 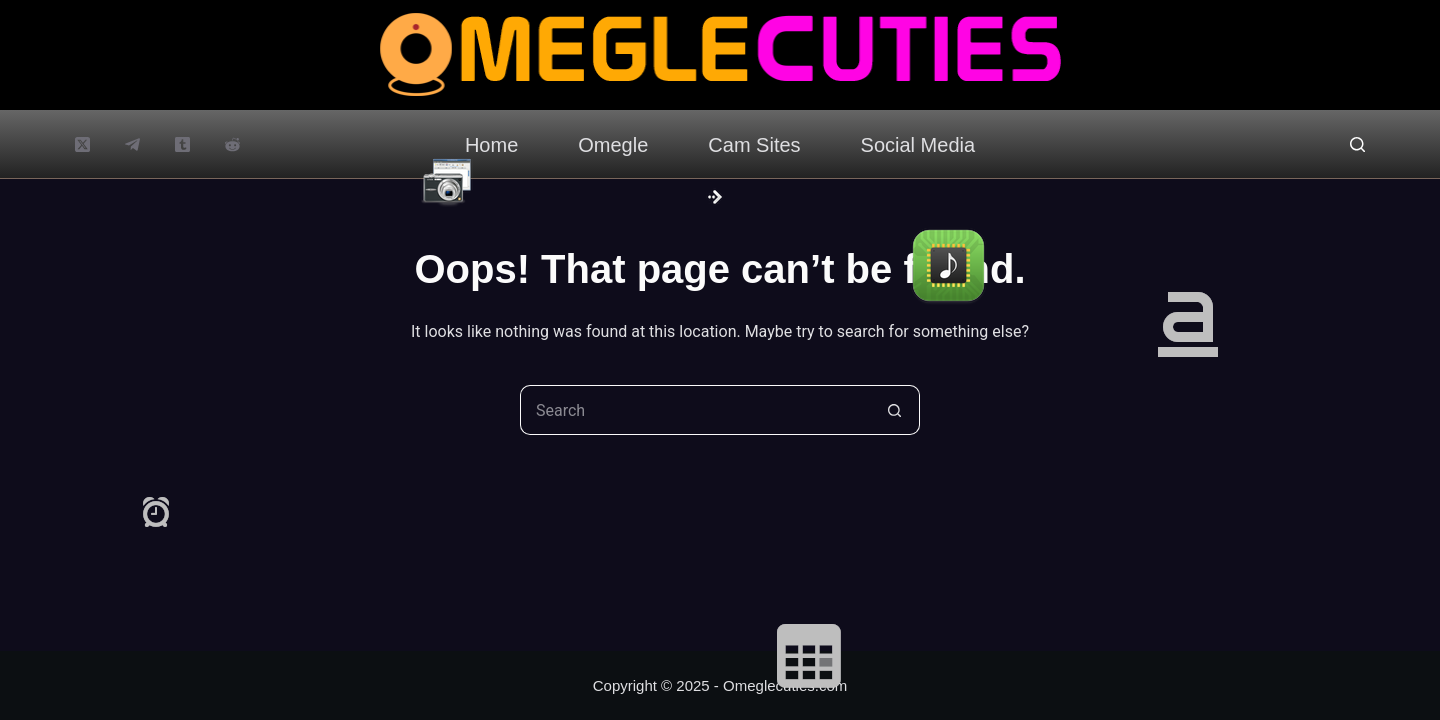 I want to click on apply underline formatting to selected text, so click(x=1188, y=322).